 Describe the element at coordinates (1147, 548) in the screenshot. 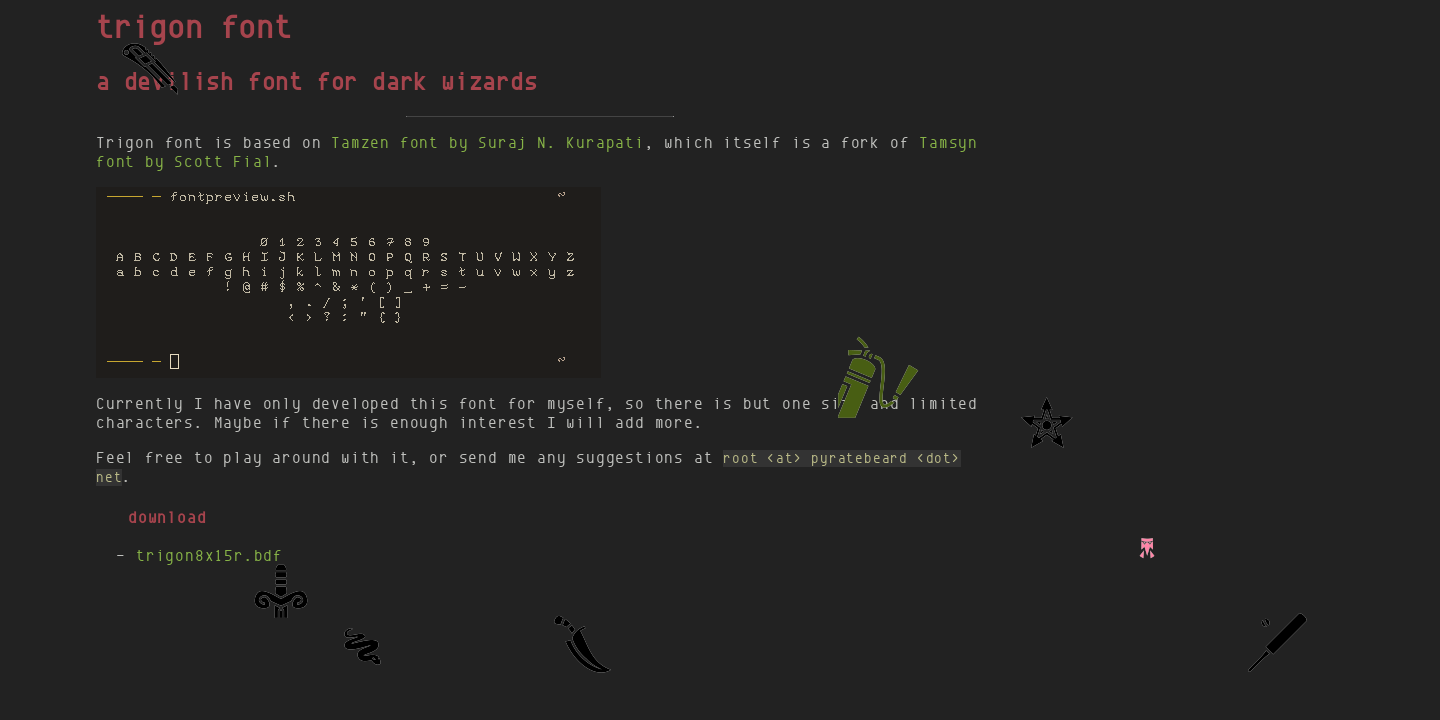

I see `indicates a revoked or lost achievement` at that location.